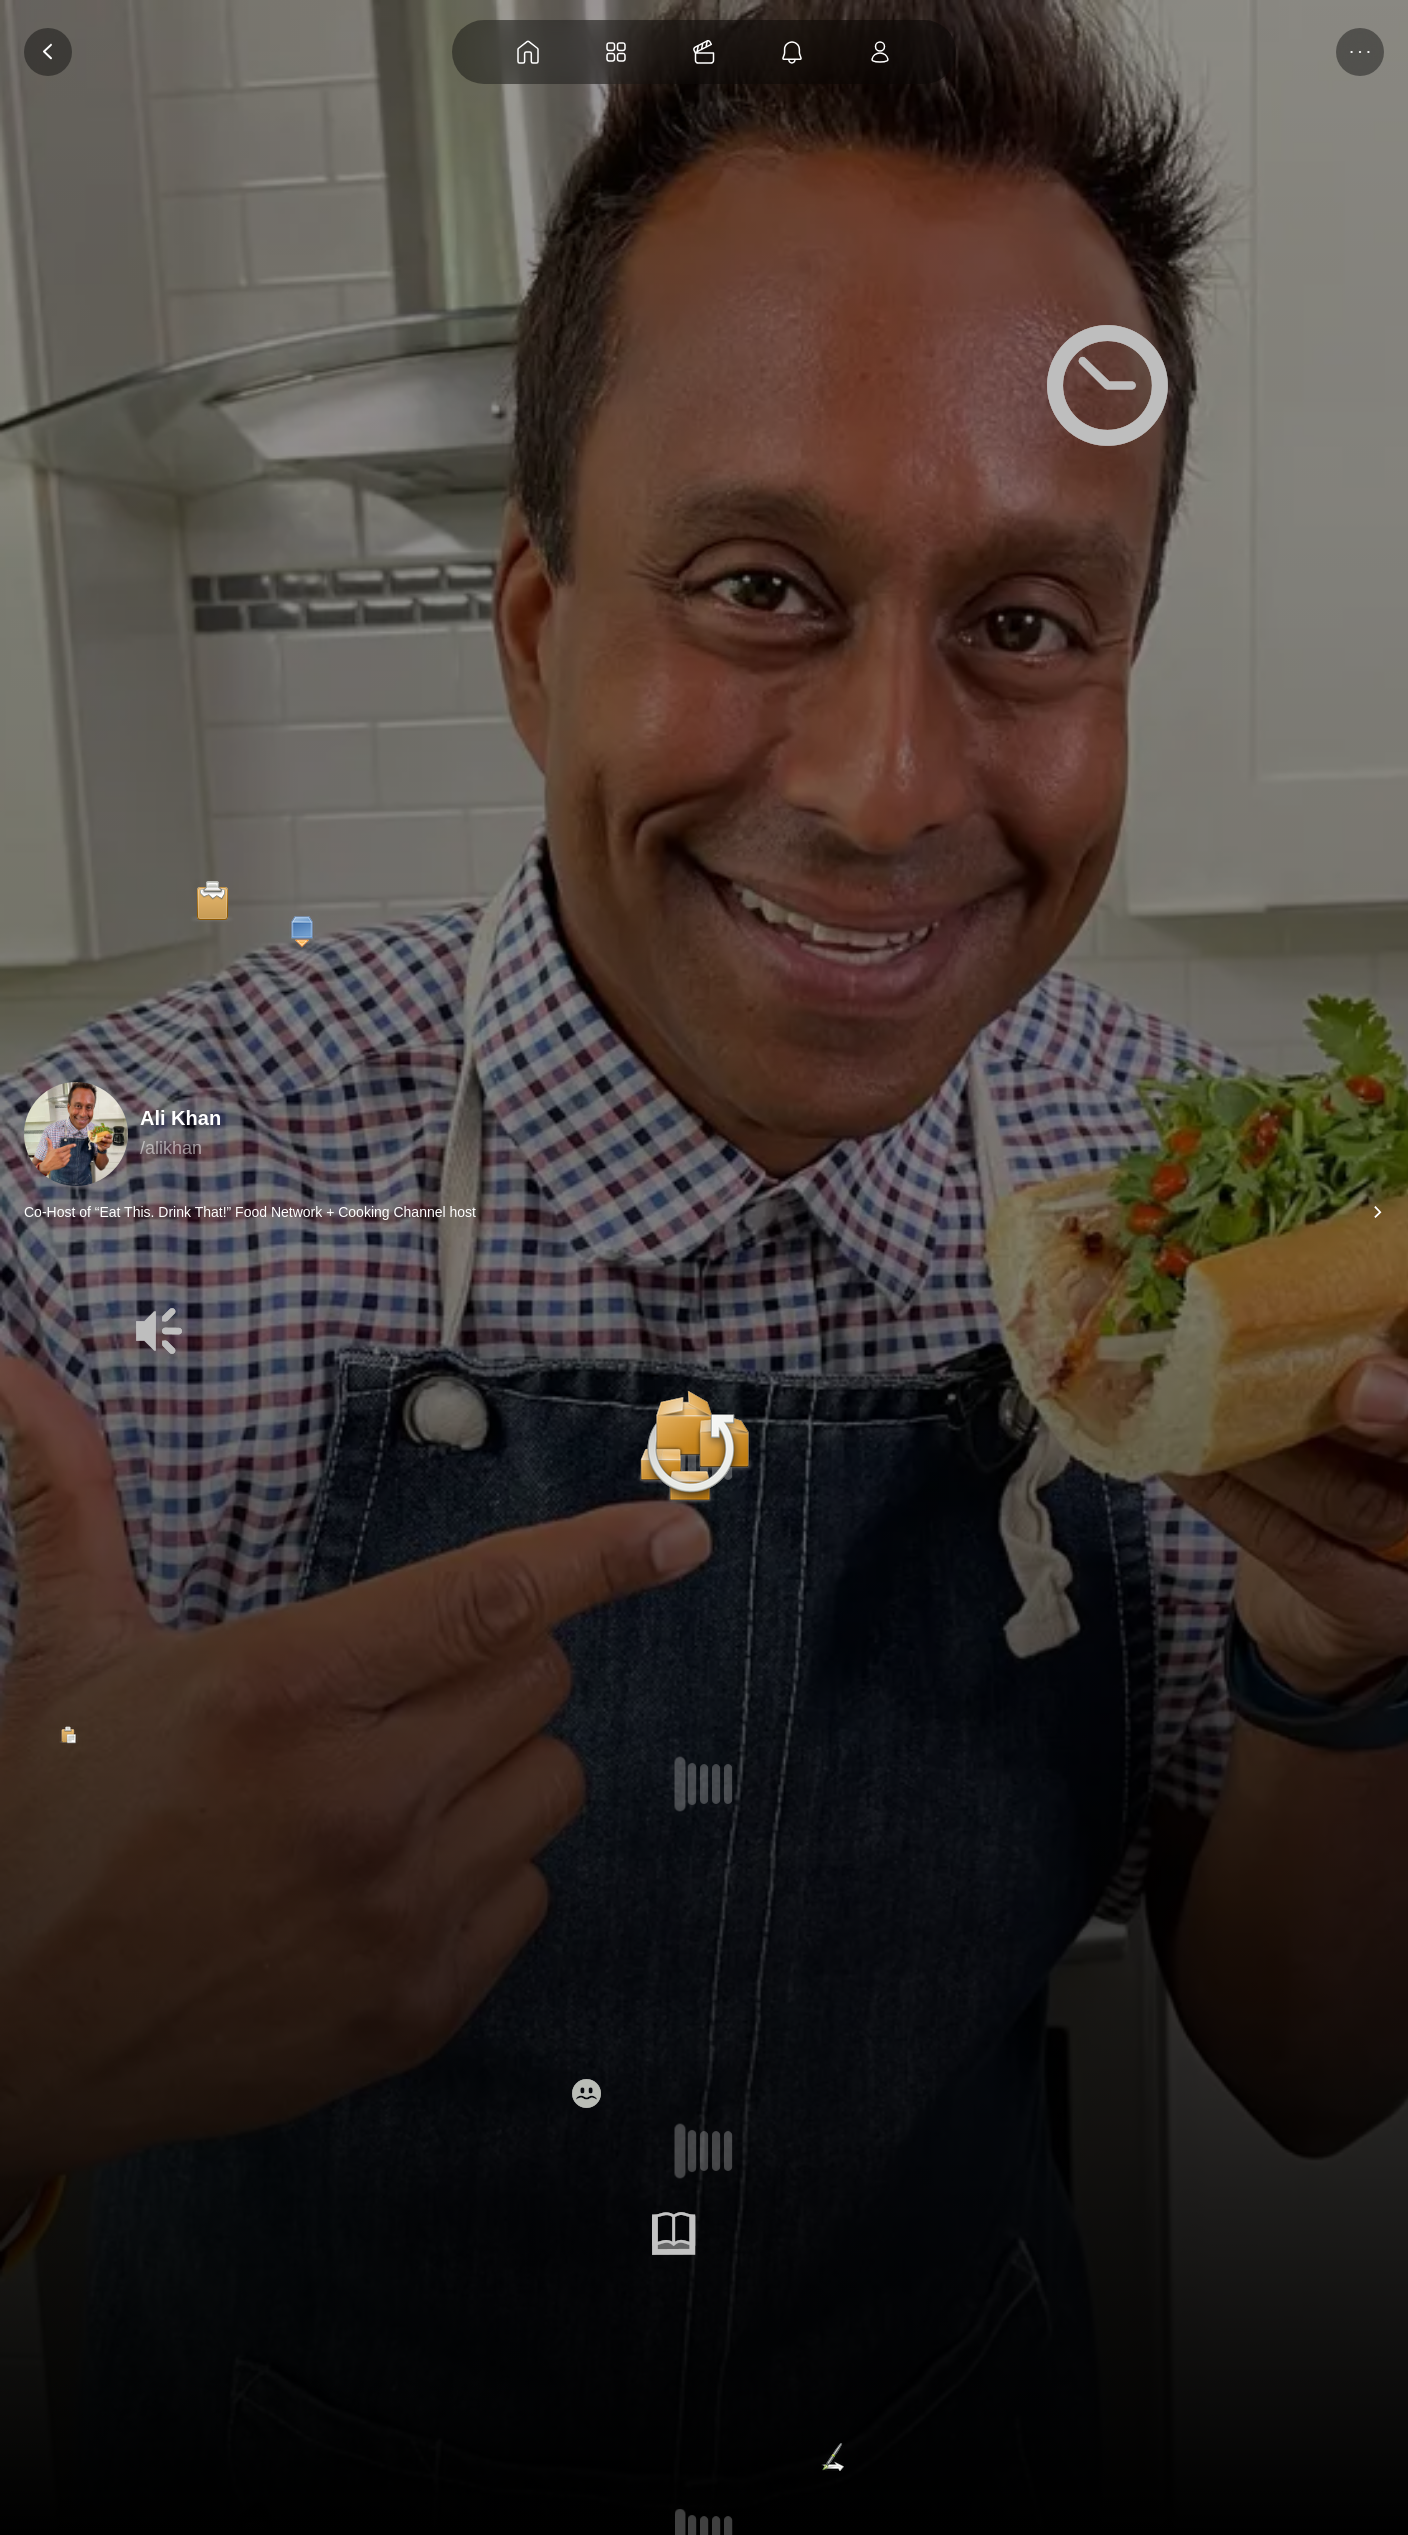  I want to click on audio speaker output indicator, so click(159, 1331).